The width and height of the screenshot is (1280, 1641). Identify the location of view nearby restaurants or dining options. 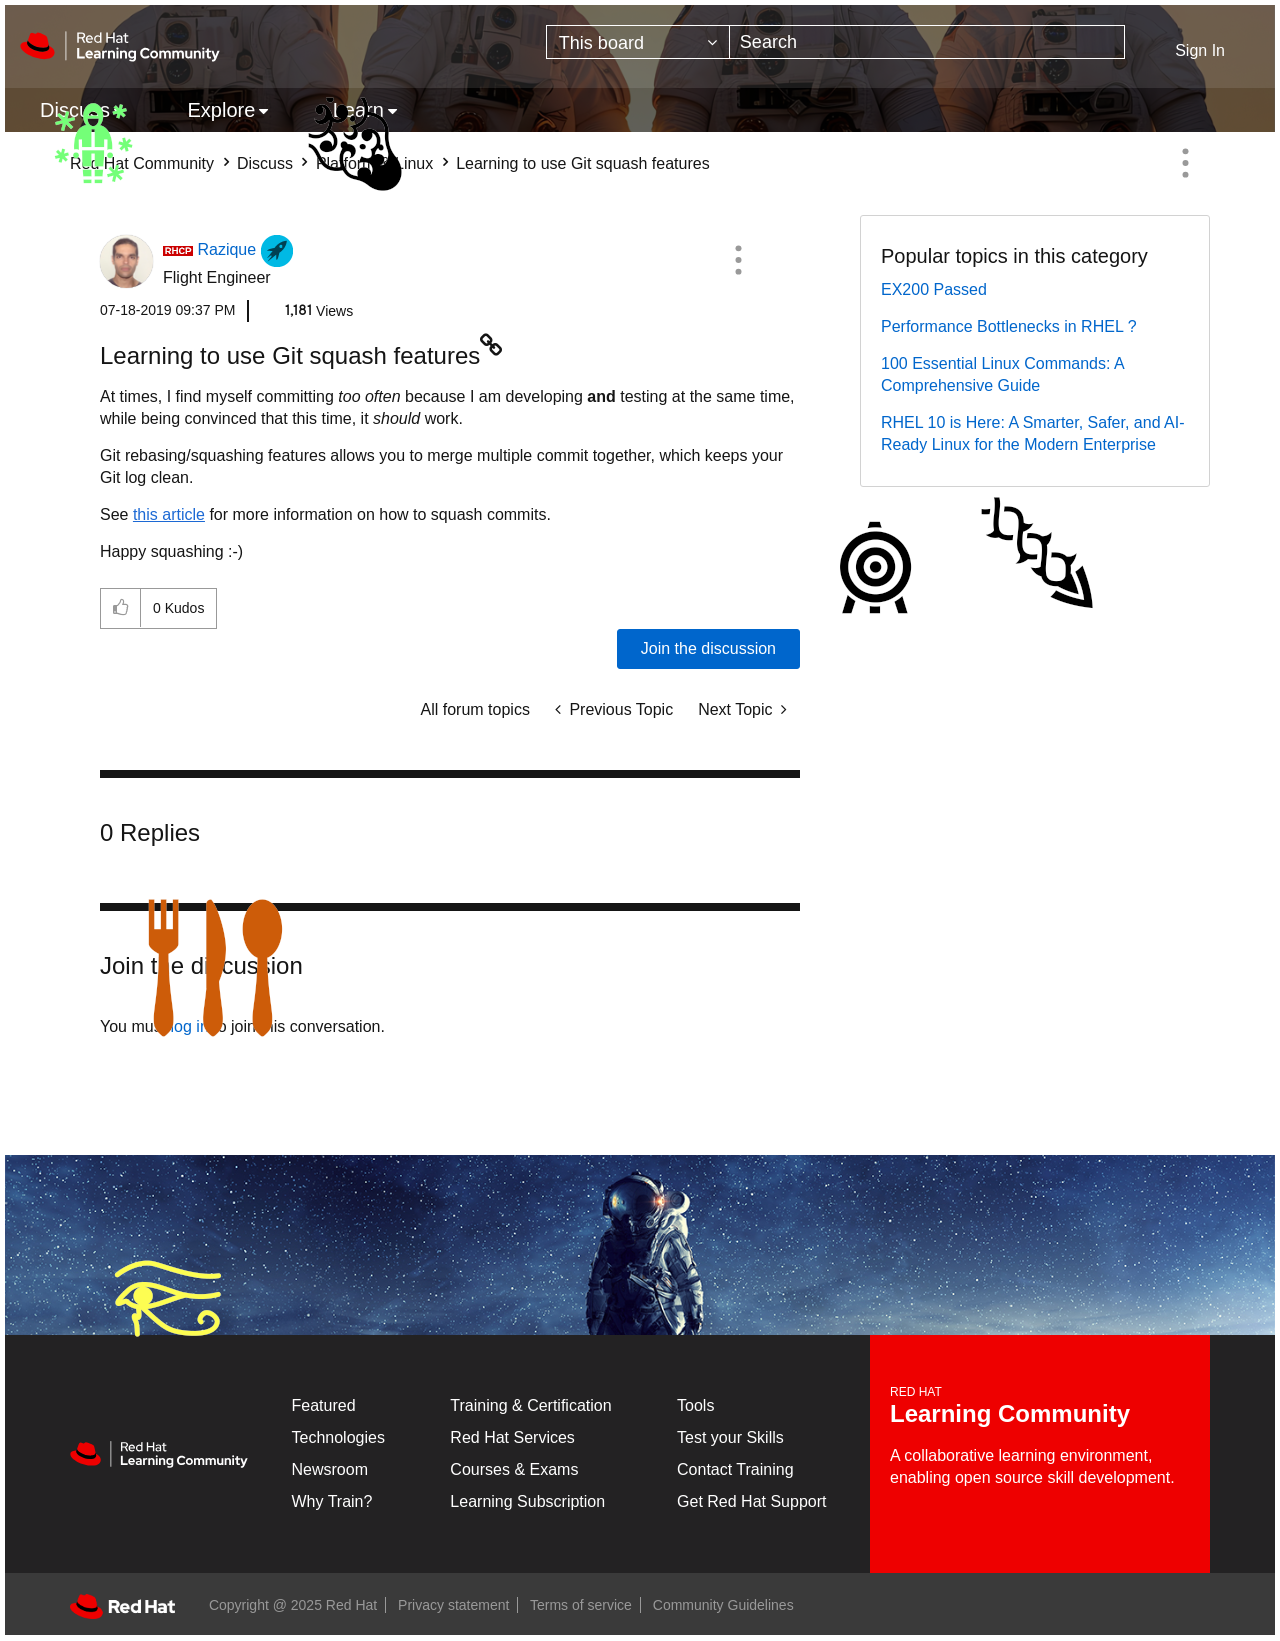
(213, 968).